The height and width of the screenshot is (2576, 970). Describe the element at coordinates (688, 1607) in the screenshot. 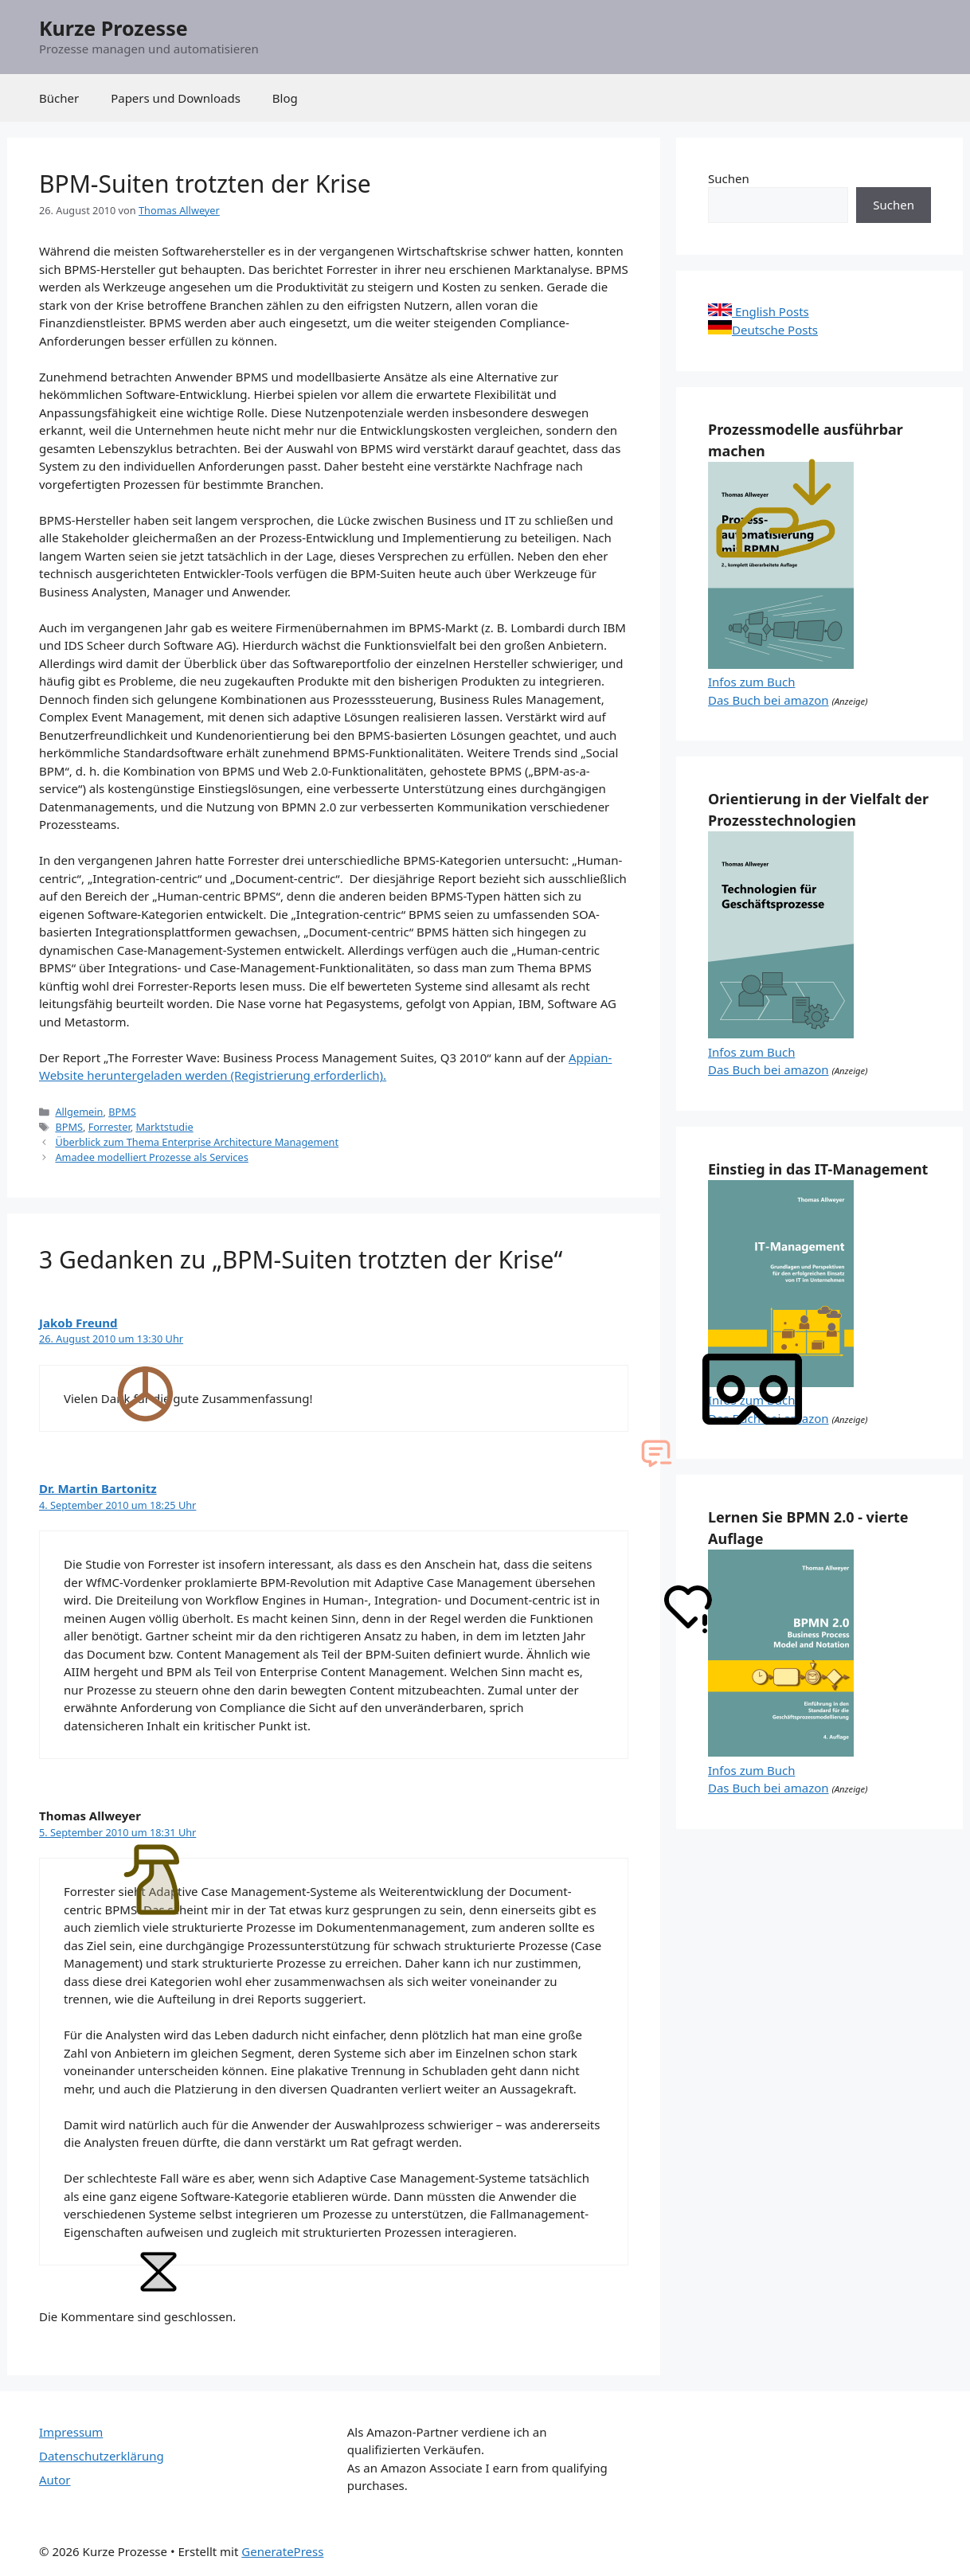

I see `indicates an issue with a liked or favorited item` at that location.